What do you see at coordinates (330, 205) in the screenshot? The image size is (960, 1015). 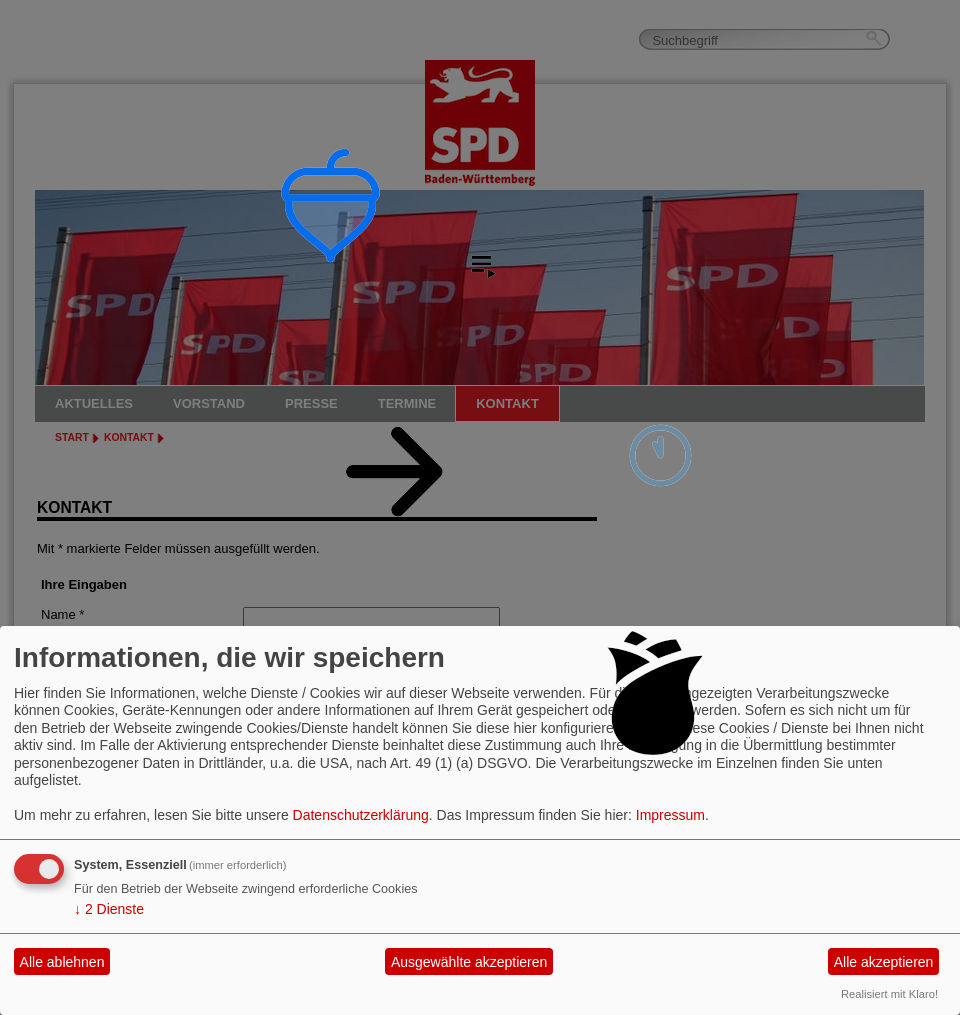 I see `nature or outdoors category indicator` at bounding box center [330, 205].